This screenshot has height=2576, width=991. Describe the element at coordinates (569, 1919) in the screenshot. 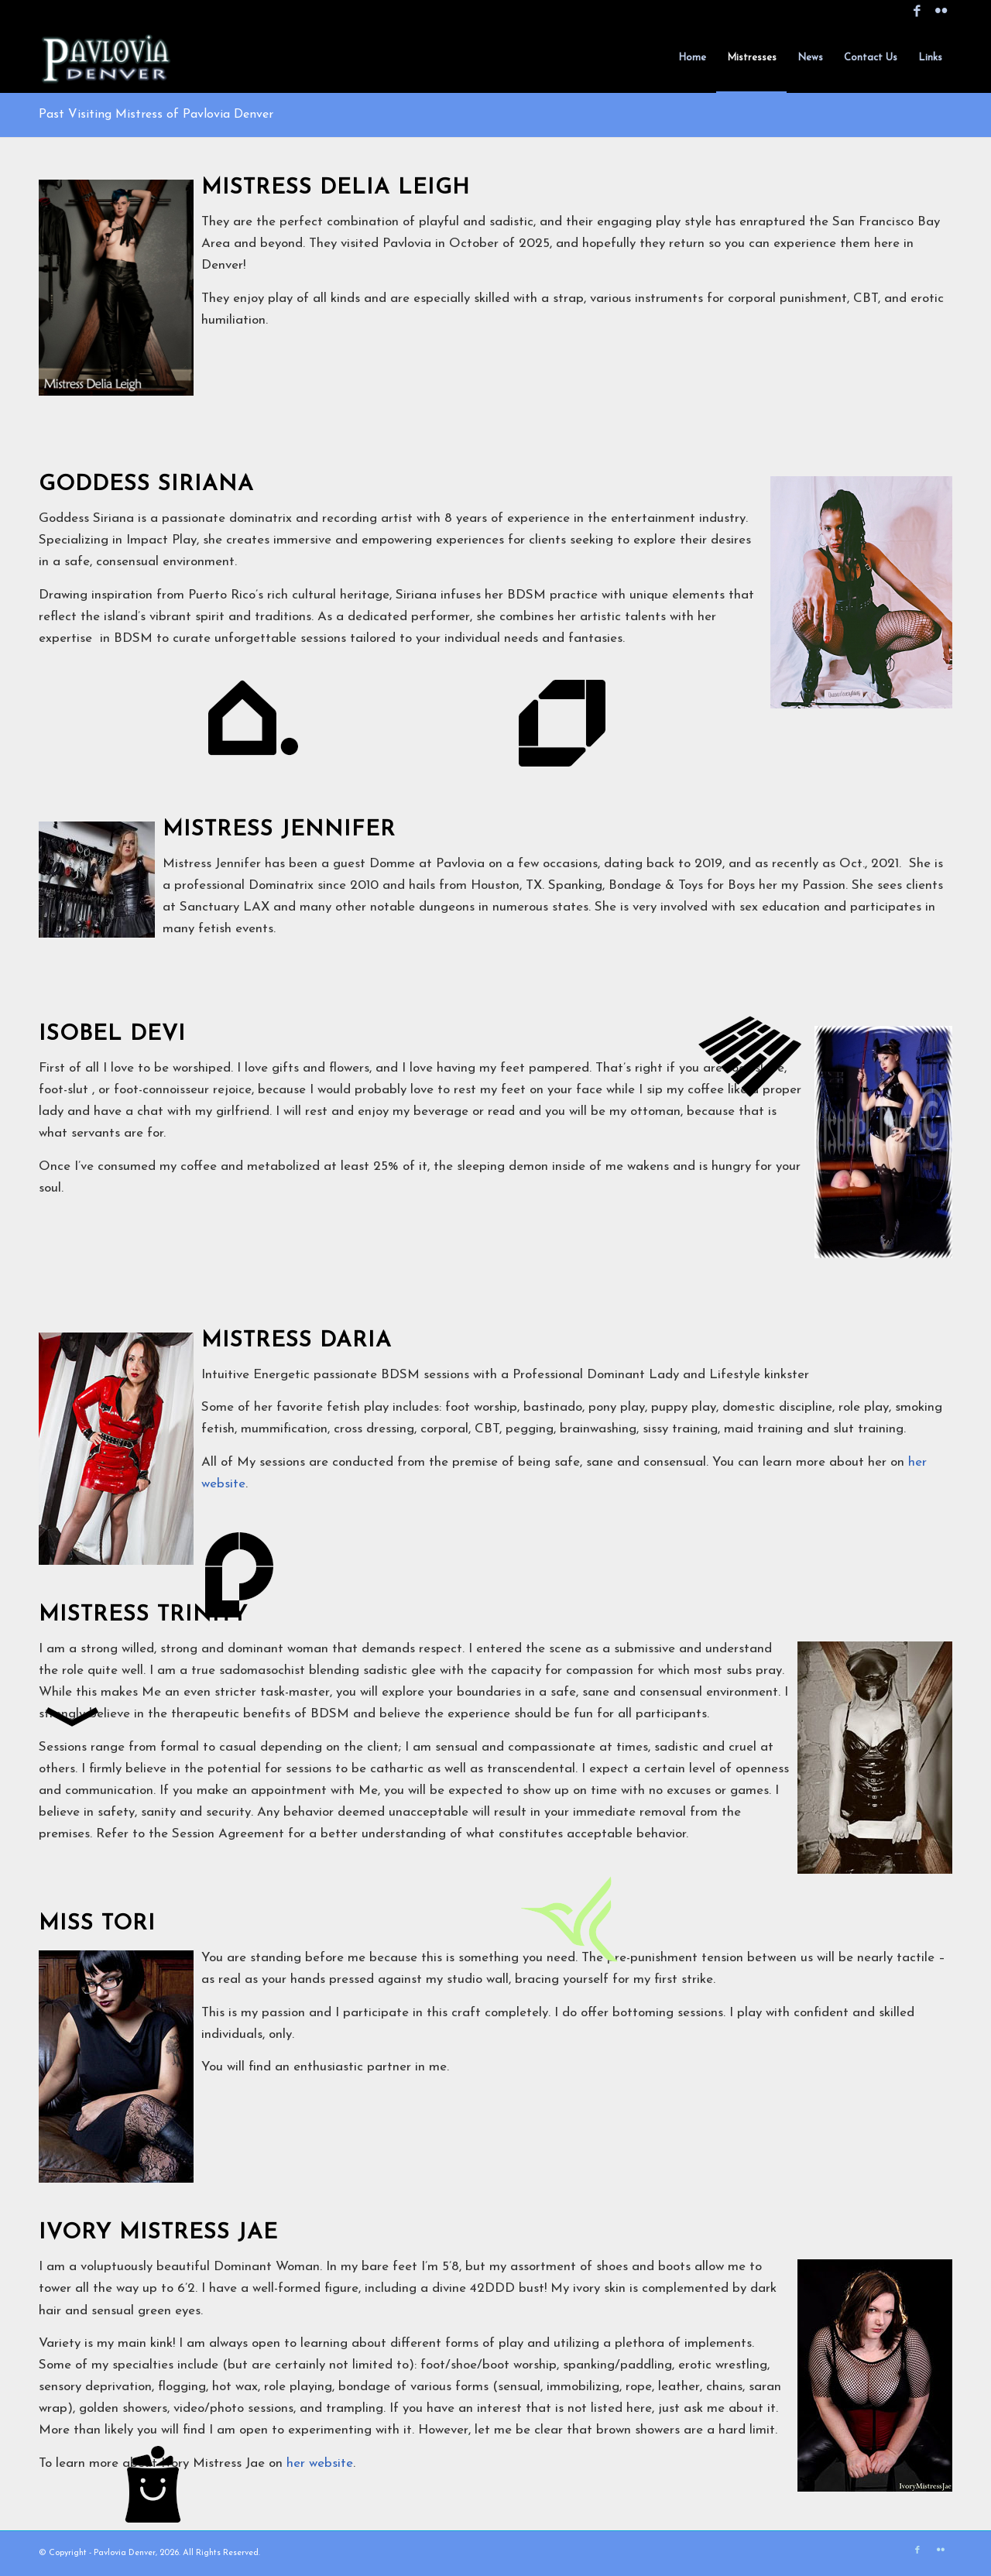

I see `arlo smart home security app` at that location.